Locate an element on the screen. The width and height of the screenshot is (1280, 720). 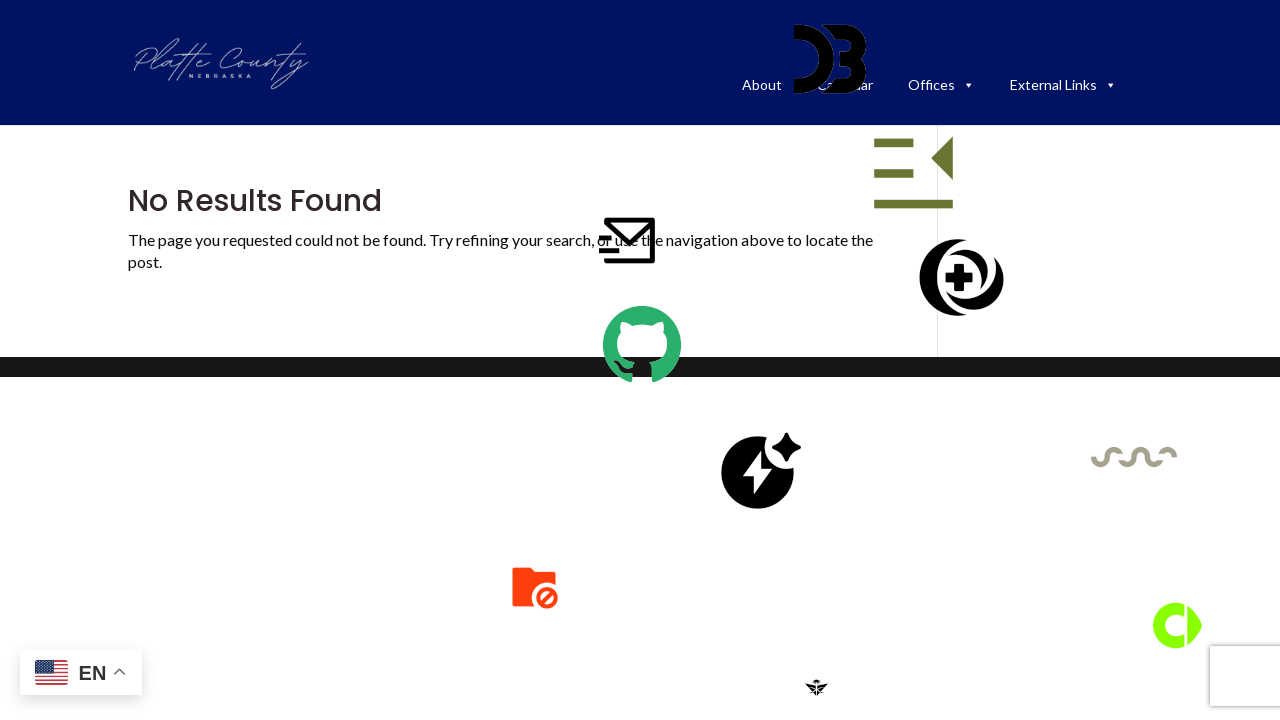
smart brand logo is located at coordinates (1177, 625).